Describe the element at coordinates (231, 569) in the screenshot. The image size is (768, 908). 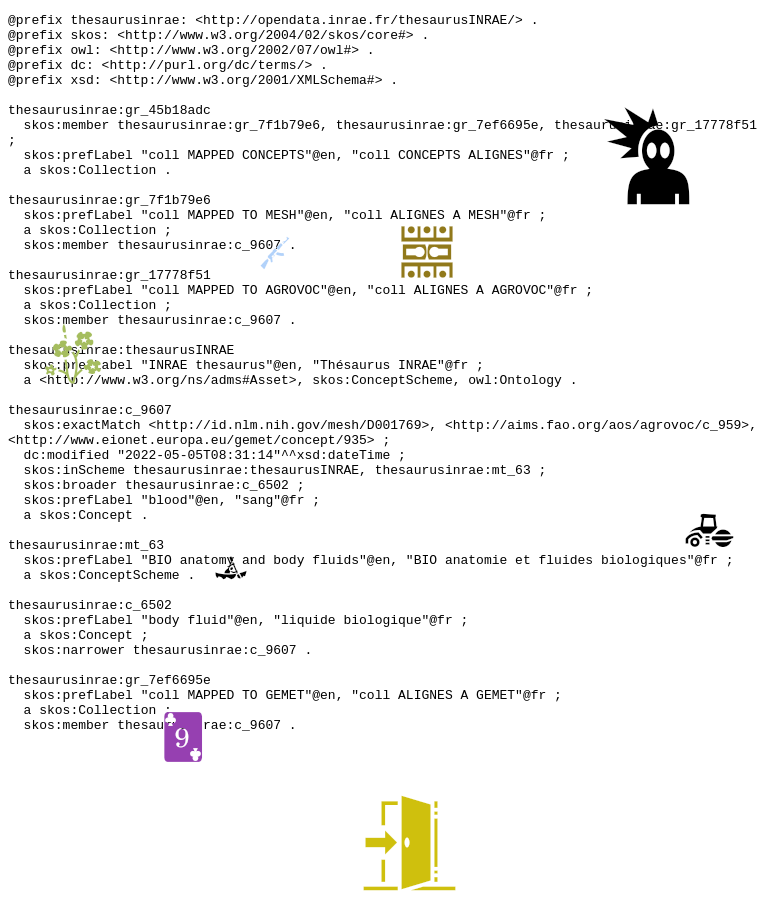
I see `access kayaking or canoeing activities` at that location.